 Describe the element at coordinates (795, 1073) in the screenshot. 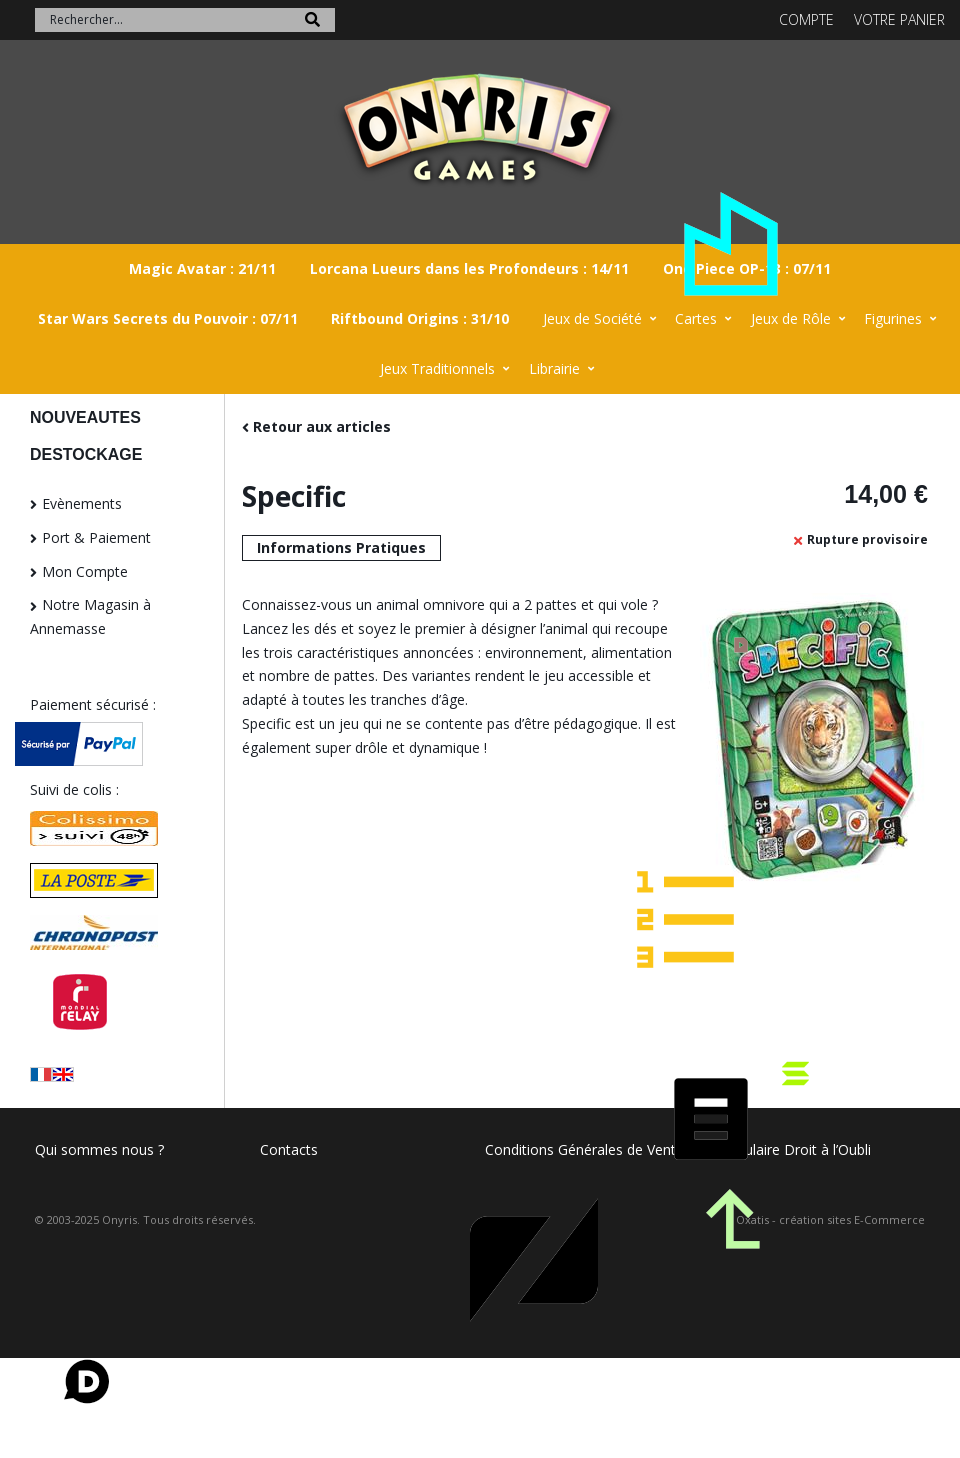

I see `solana blockchain platform logo` at that location.